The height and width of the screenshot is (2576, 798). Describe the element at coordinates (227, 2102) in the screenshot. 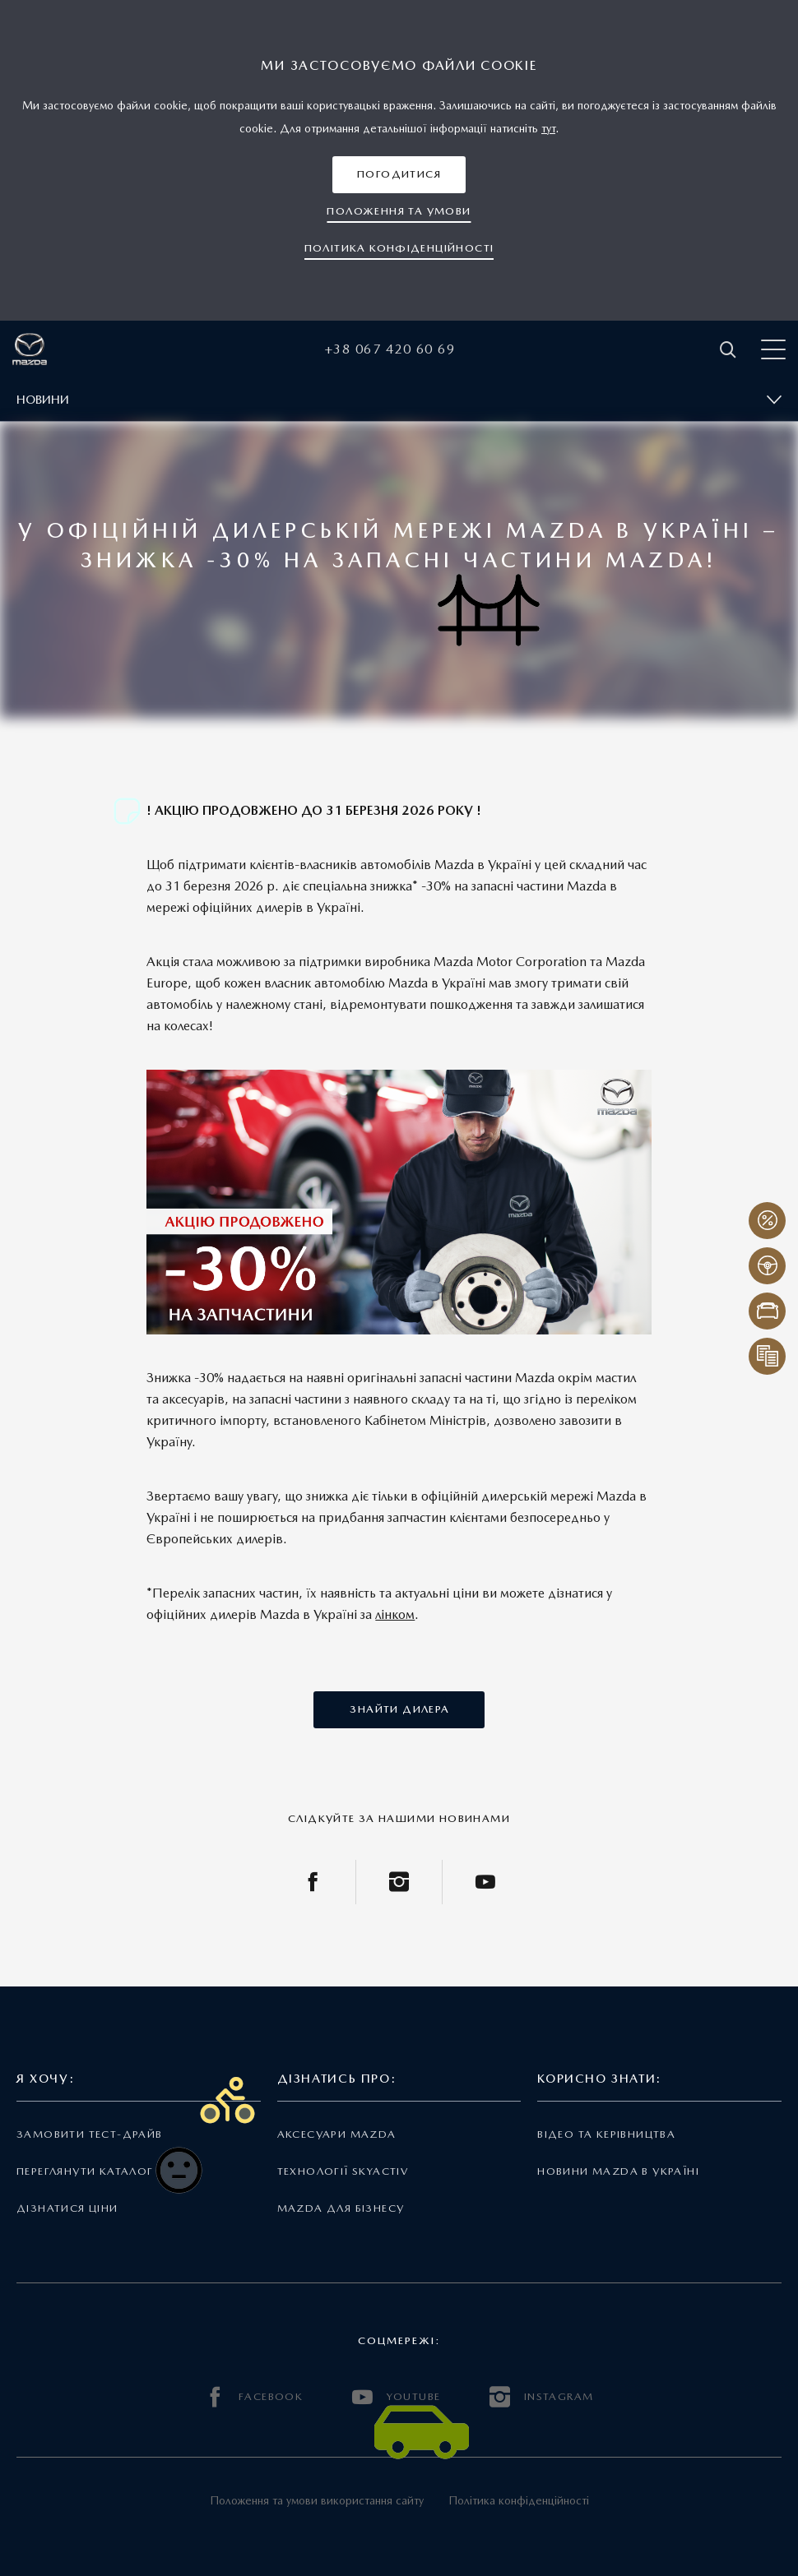

I see `access bike rental or cycling options` at that location.